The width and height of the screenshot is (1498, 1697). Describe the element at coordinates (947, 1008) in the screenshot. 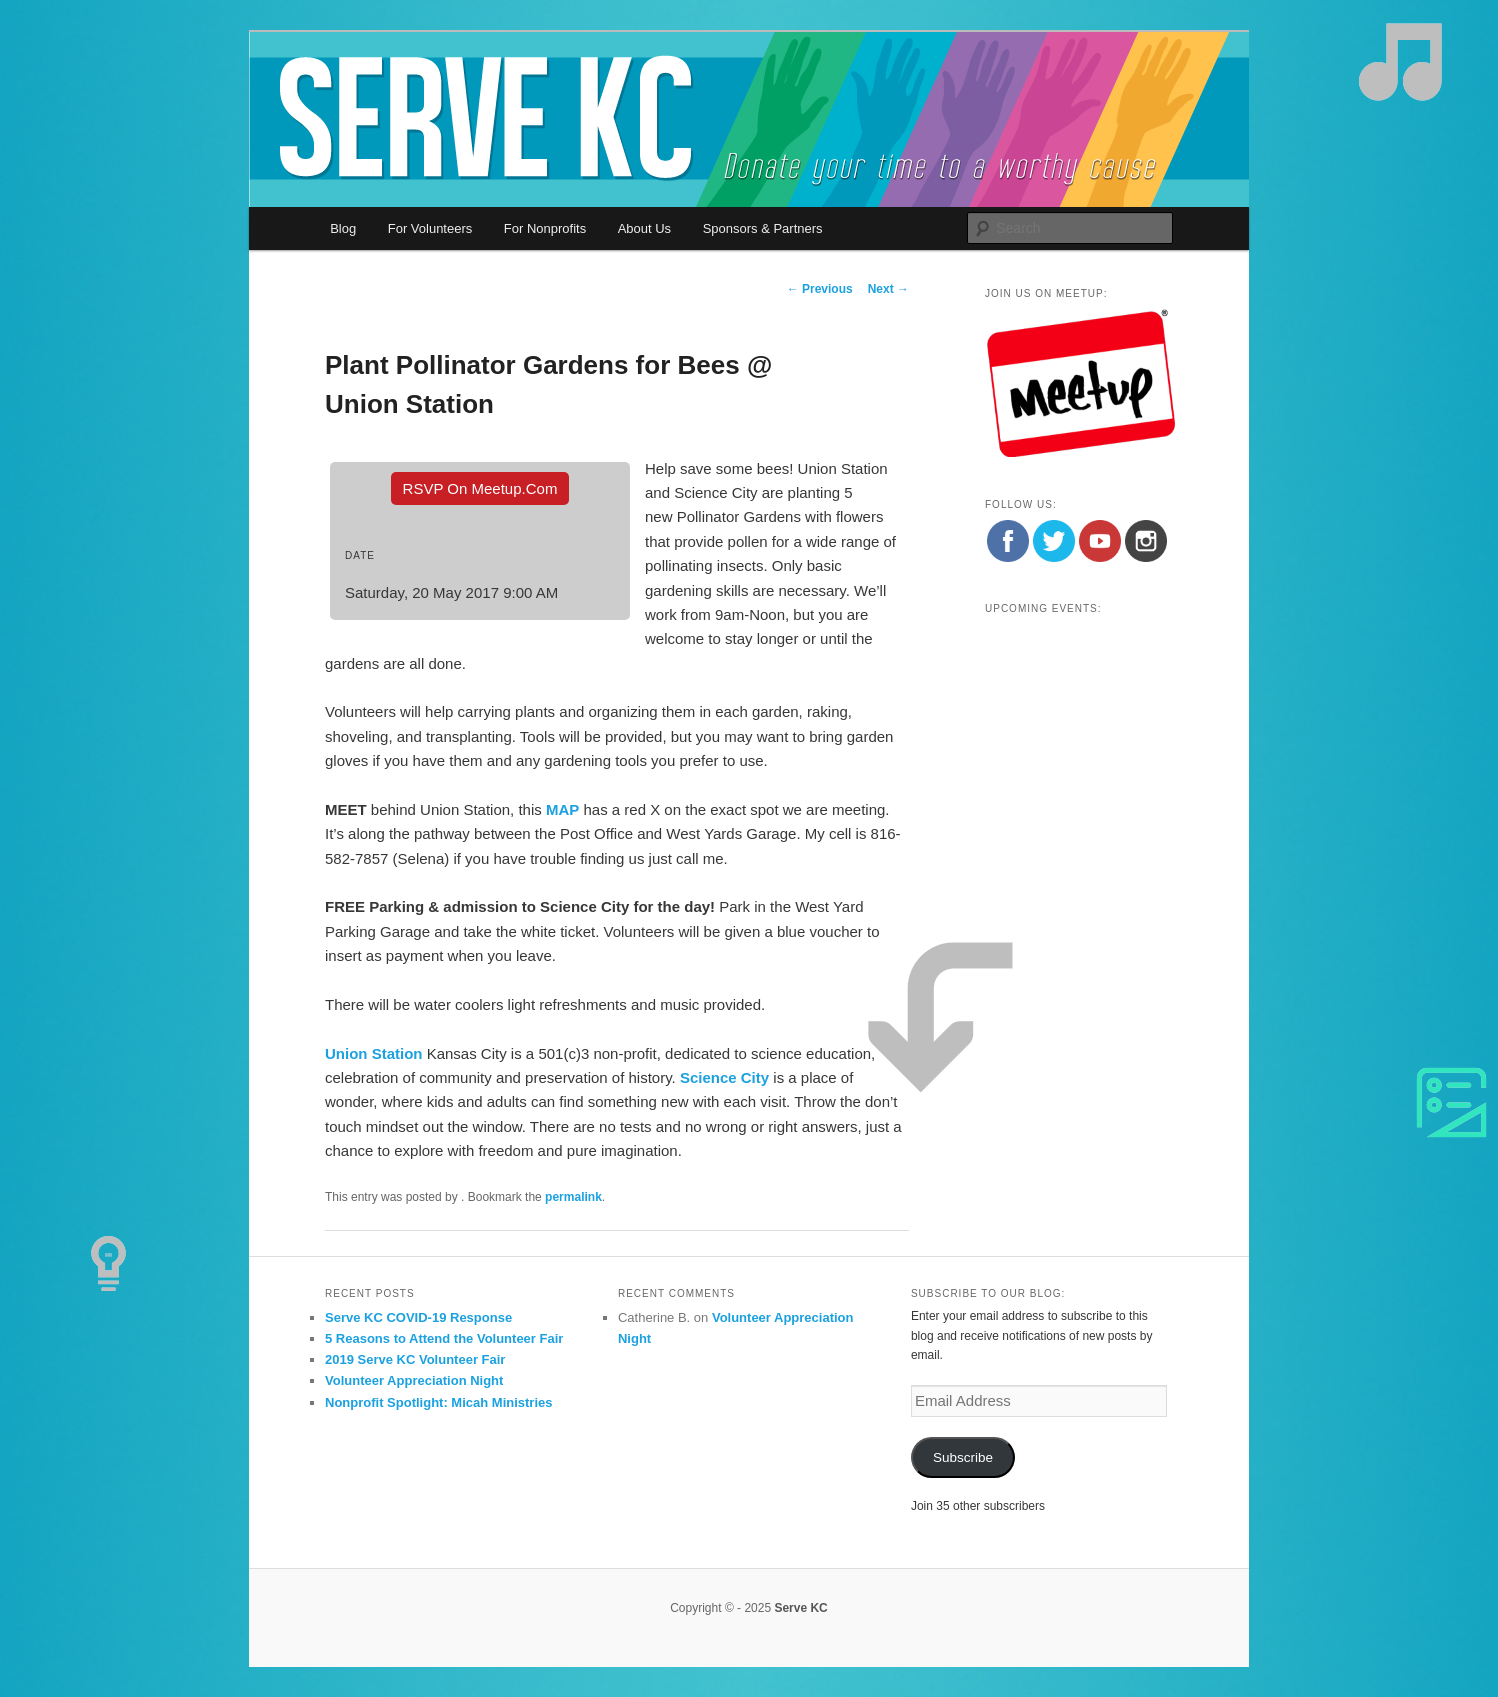

I see `rotate object counterclockwise` at that location.